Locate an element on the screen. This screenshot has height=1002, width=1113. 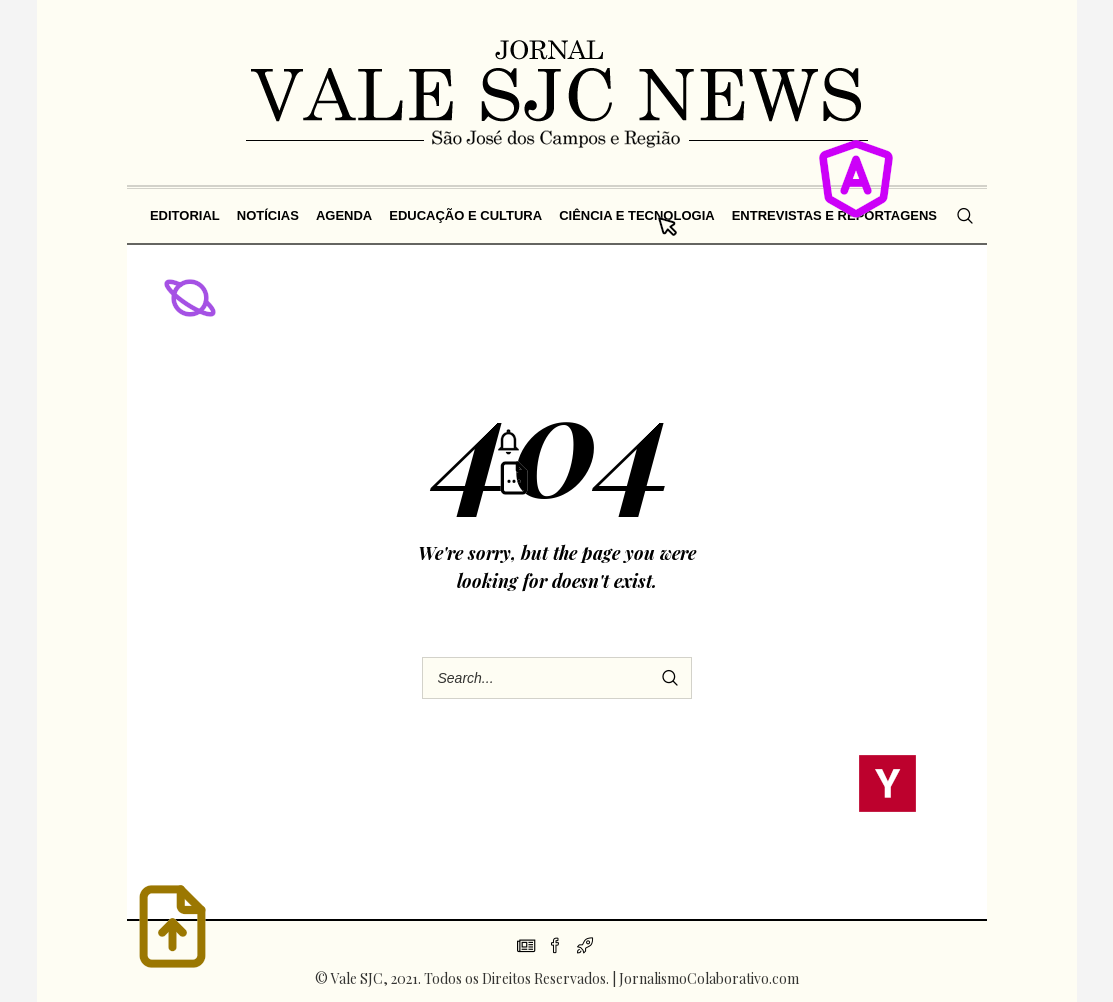
upload a file from your device is located at coordinates (172, 926).